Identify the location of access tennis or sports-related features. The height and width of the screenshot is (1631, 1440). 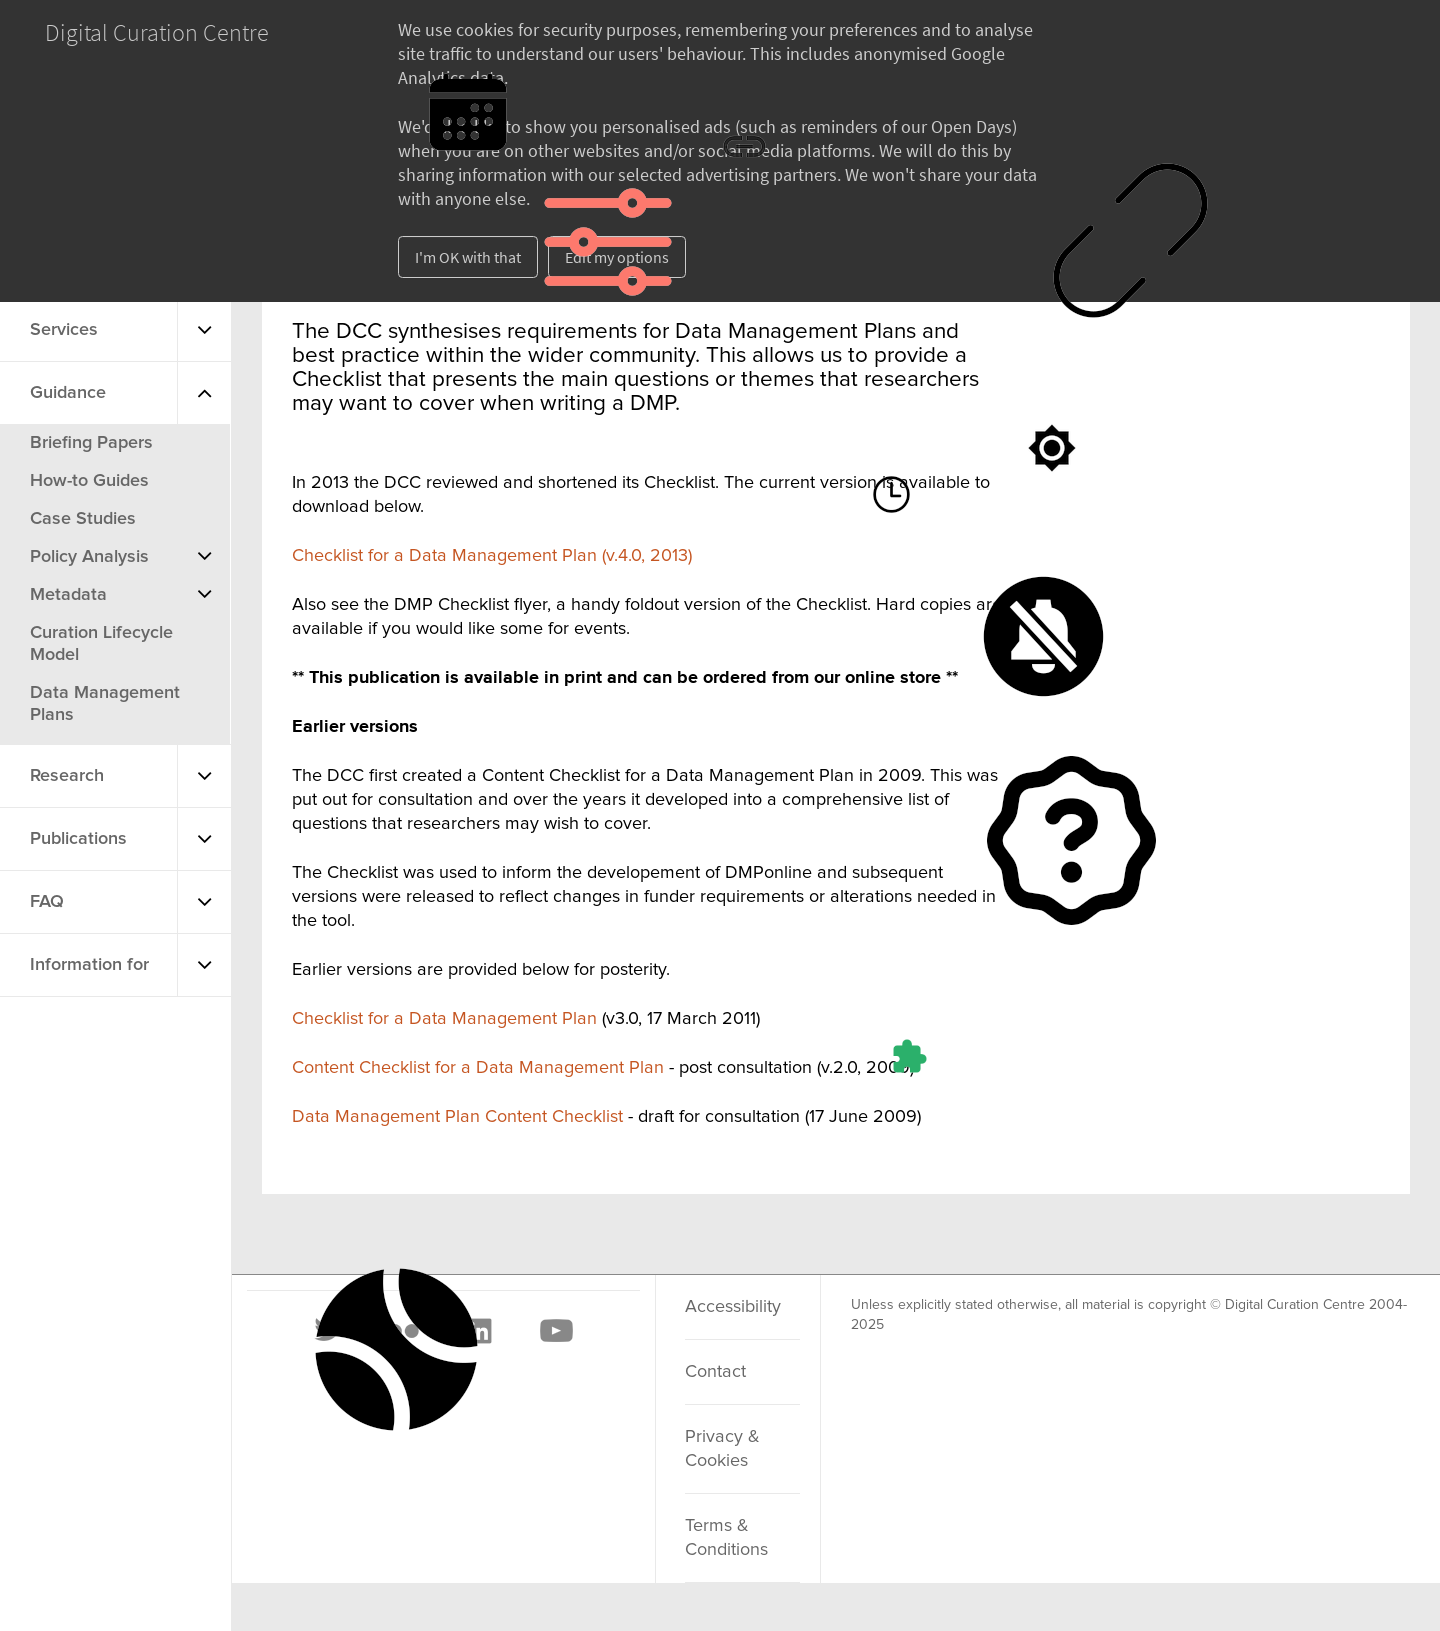
(396, 1349).